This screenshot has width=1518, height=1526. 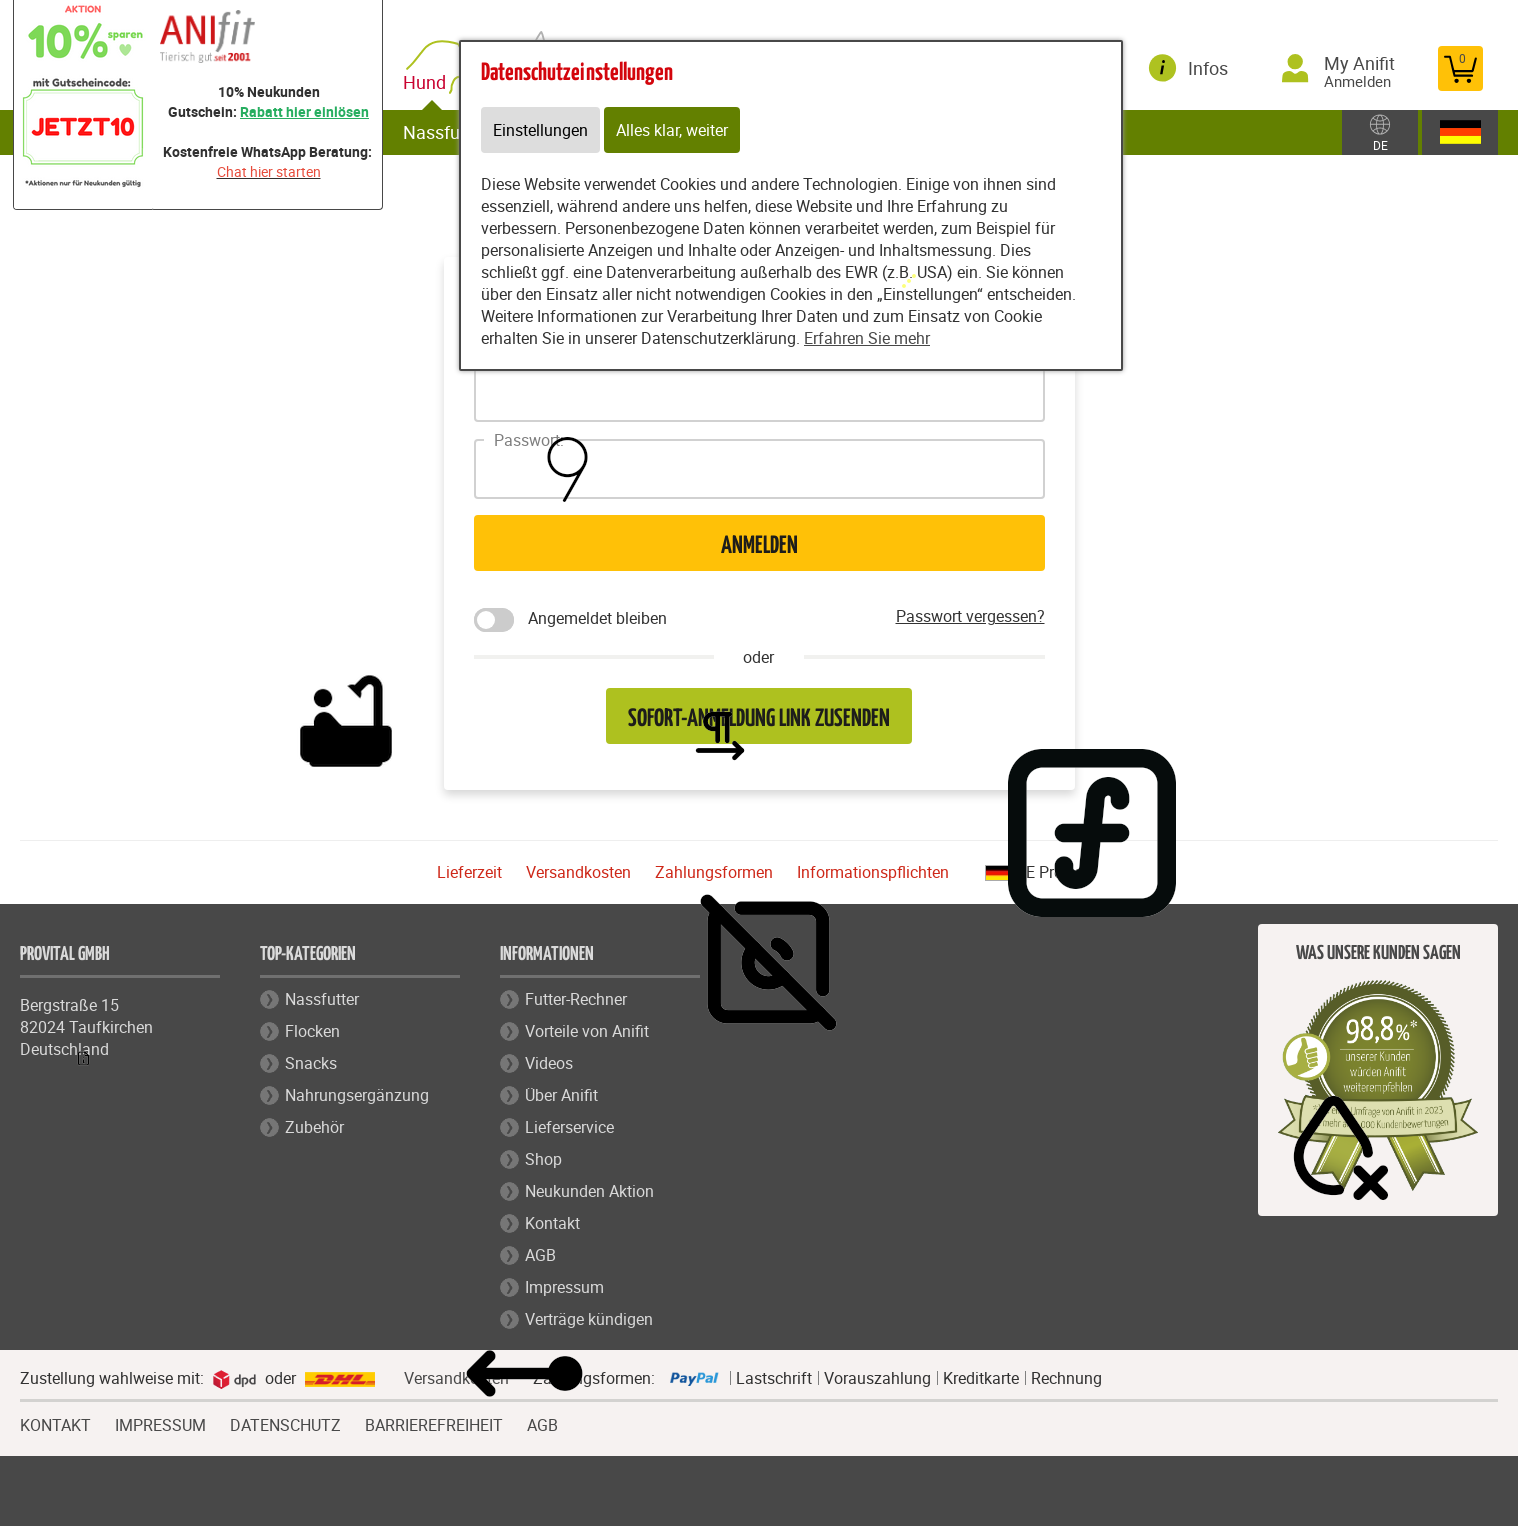 I want to click on disable water or liquid-related feature, so click(x=1333, y=1145).